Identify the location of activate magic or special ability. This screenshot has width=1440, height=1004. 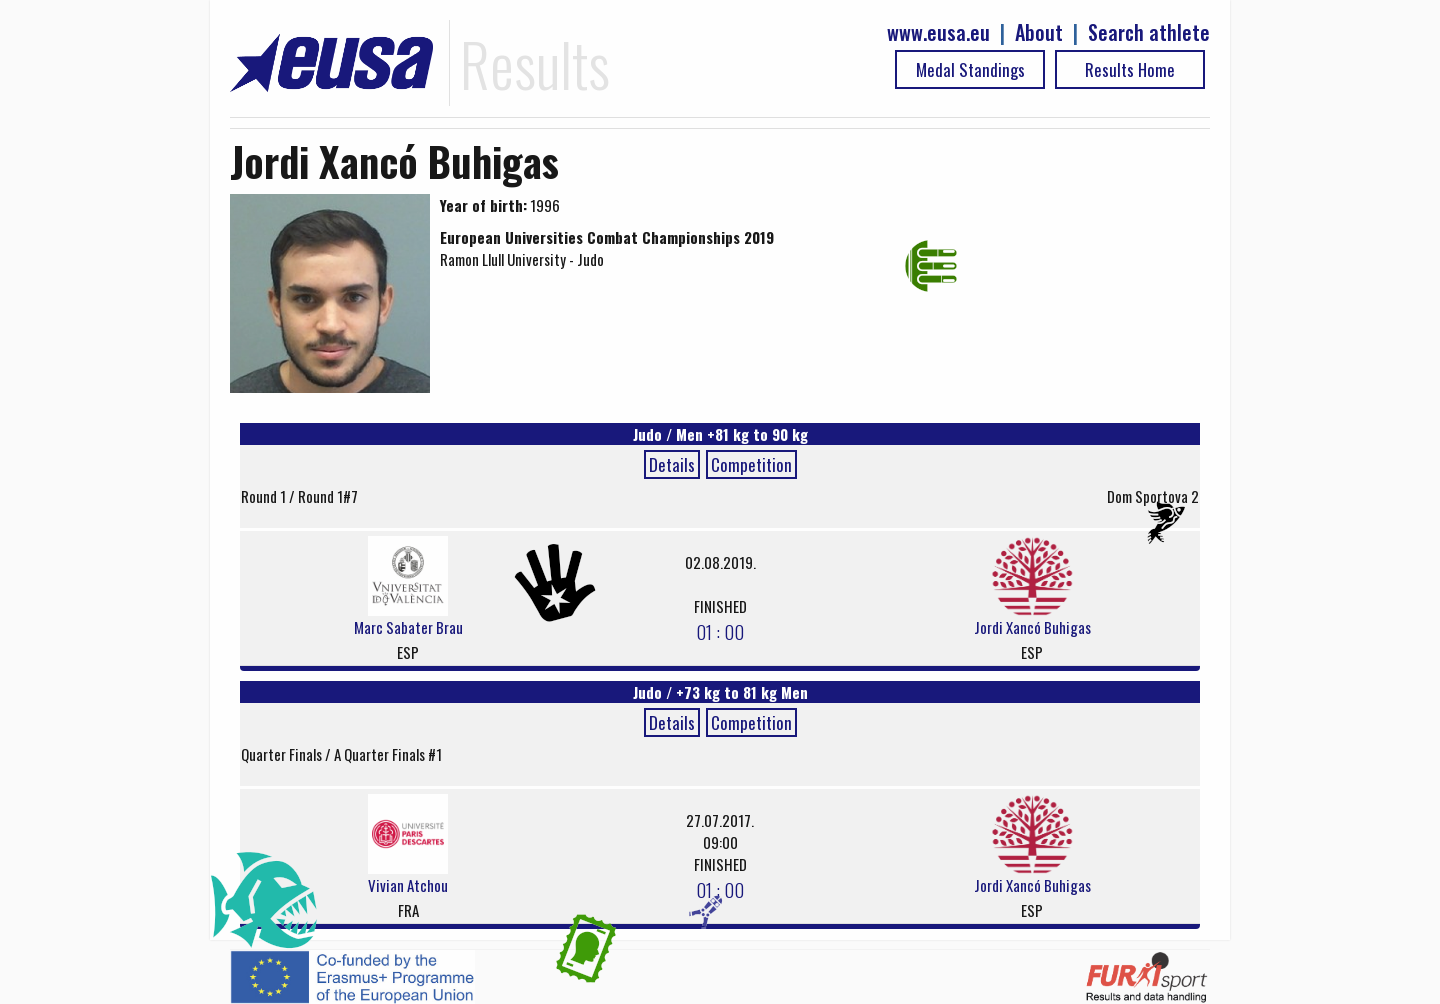
(555, 584).